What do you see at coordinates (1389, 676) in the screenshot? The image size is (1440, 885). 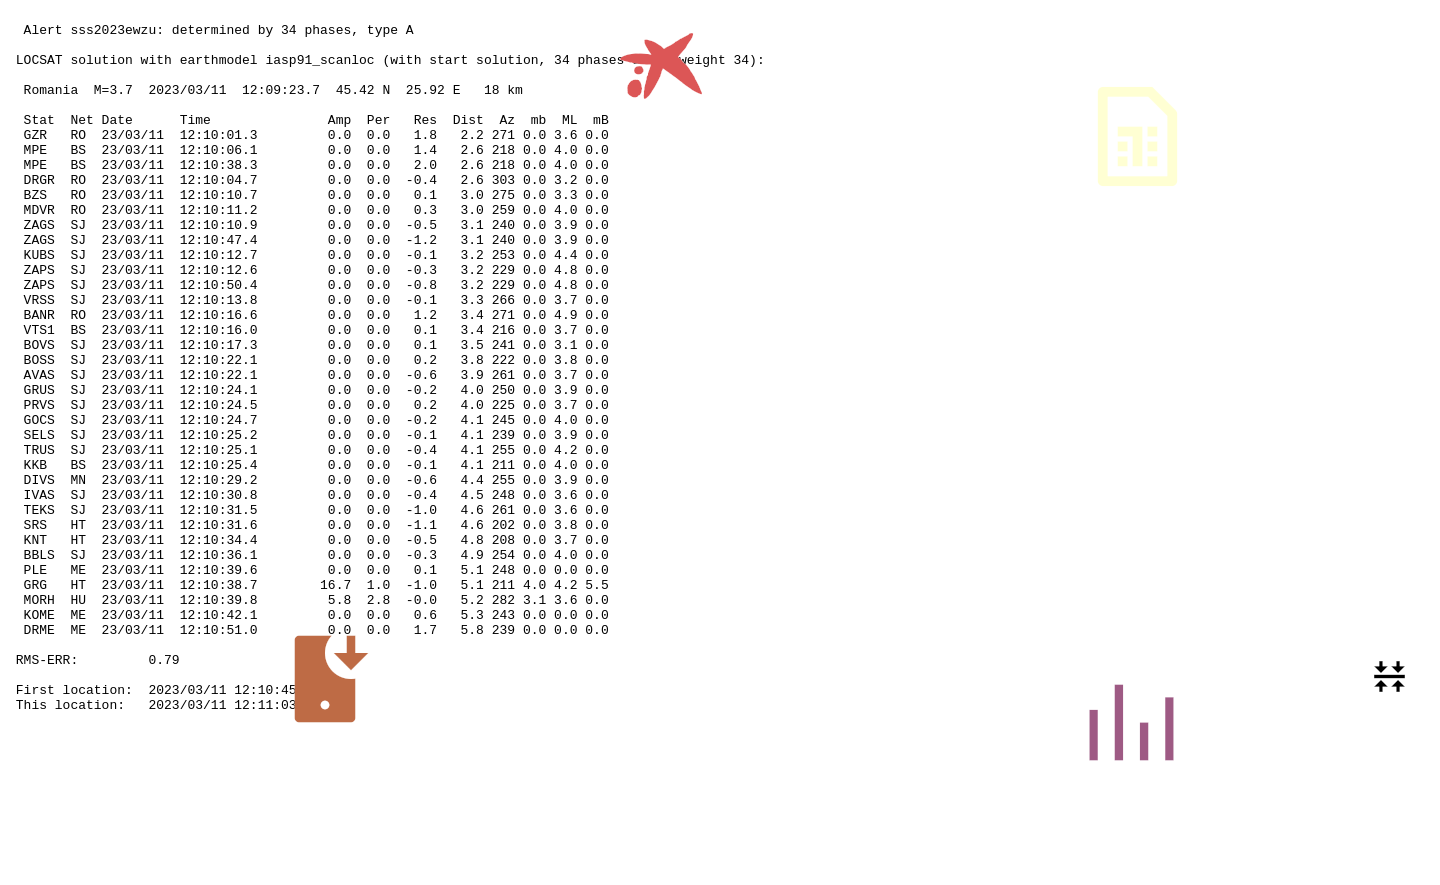 I see `align objects vertically to center` at bounding box center [1389, 676].